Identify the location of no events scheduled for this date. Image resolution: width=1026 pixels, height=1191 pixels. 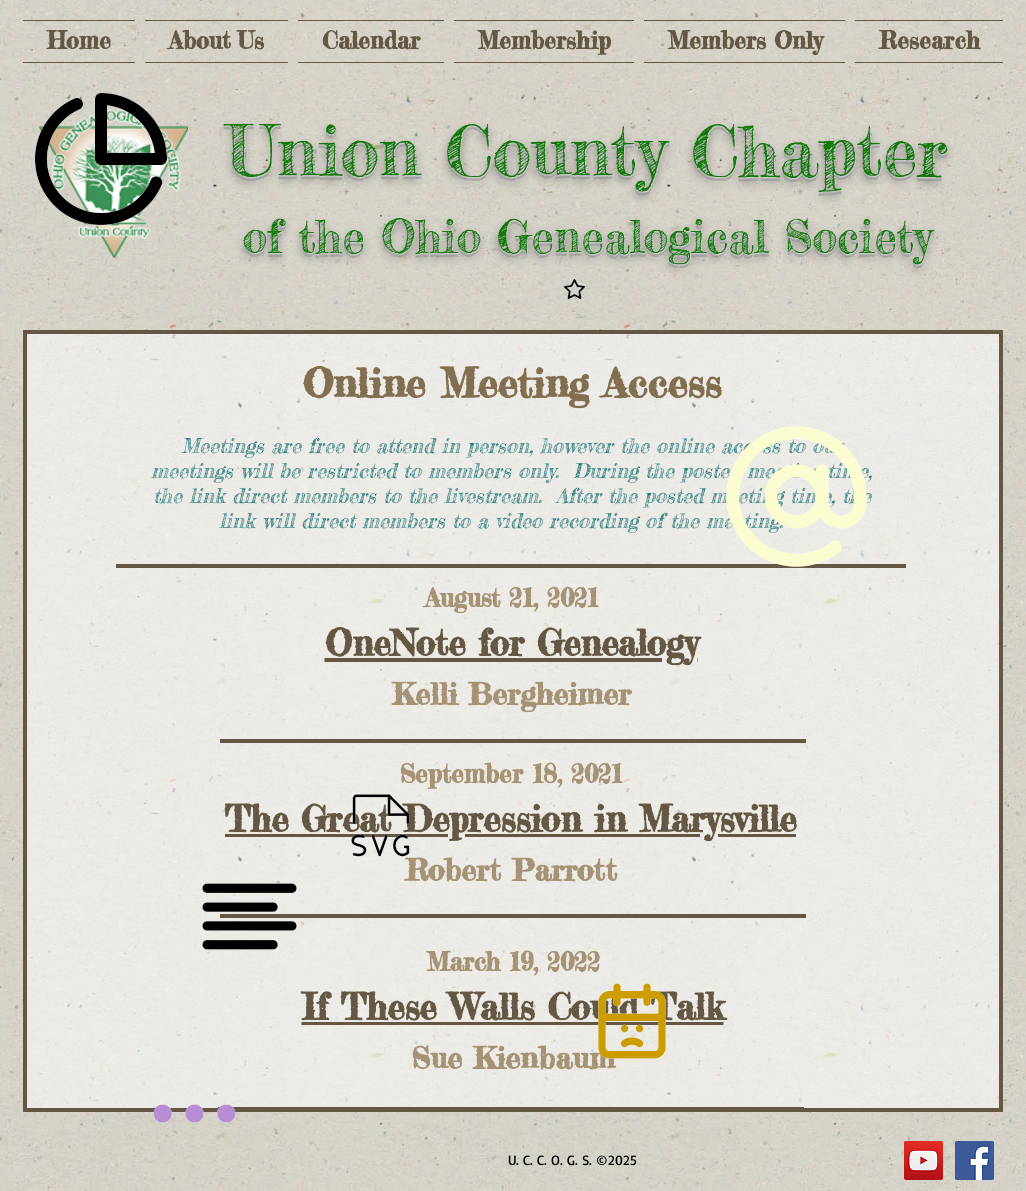
(632, 1021).